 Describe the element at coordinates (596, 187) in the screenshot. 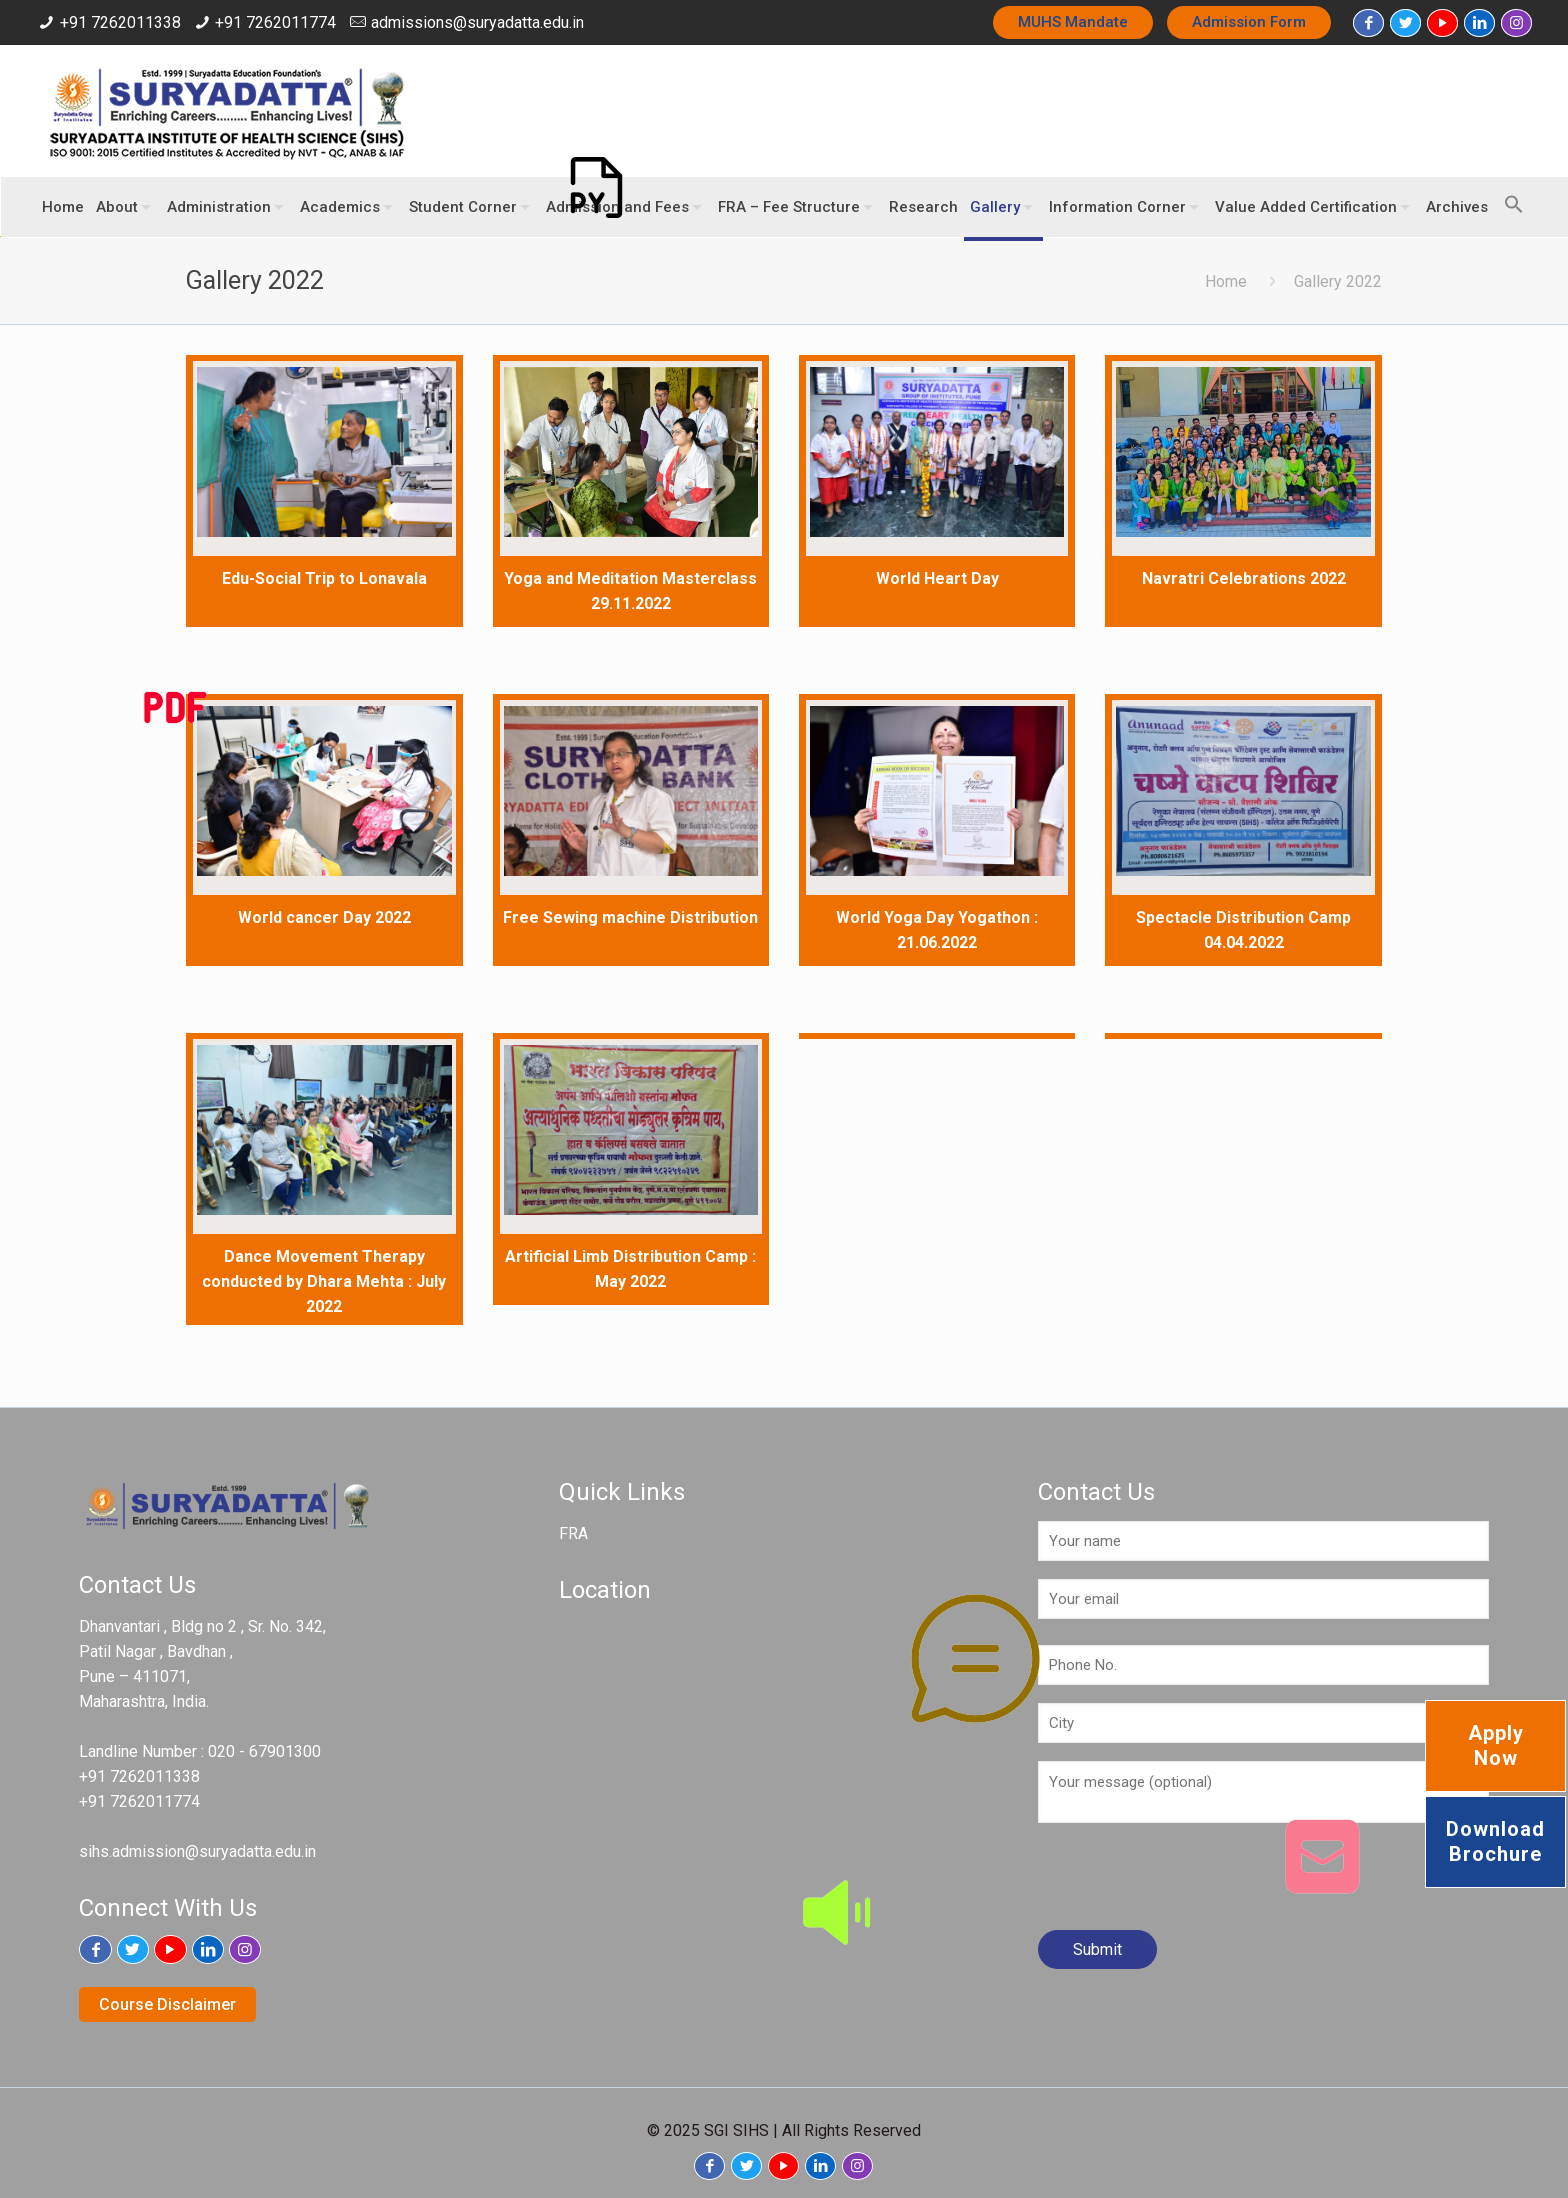

I see `a python script or .py file` at that location.